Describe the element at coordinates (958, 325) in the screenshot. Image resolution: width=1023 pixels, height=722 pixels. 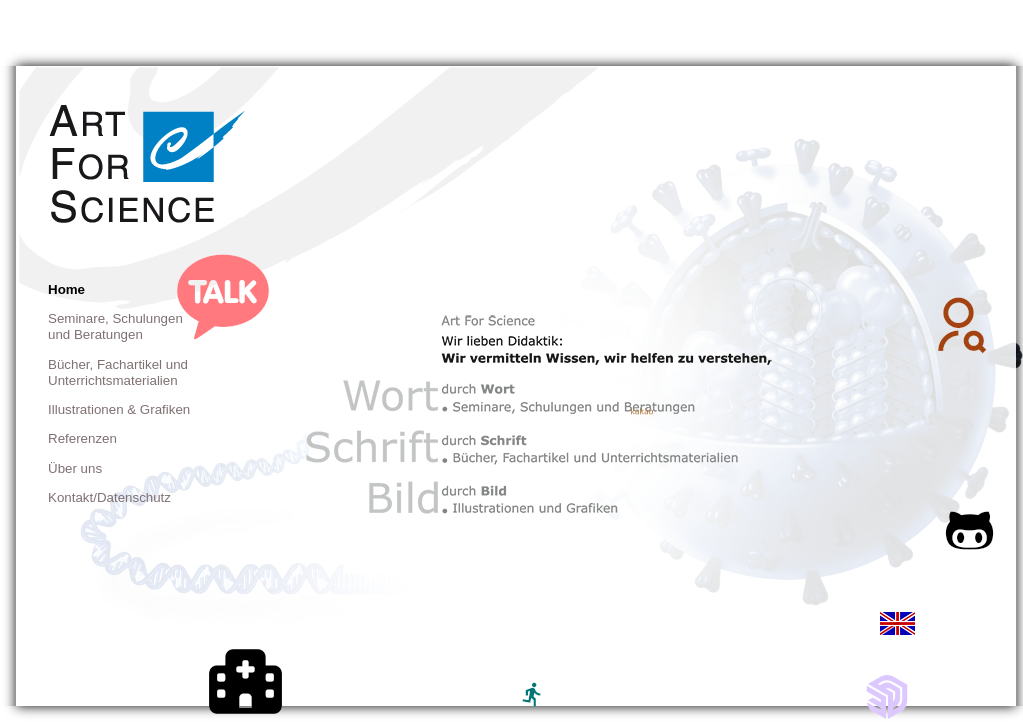
I see `search for a user or contact` at that location.